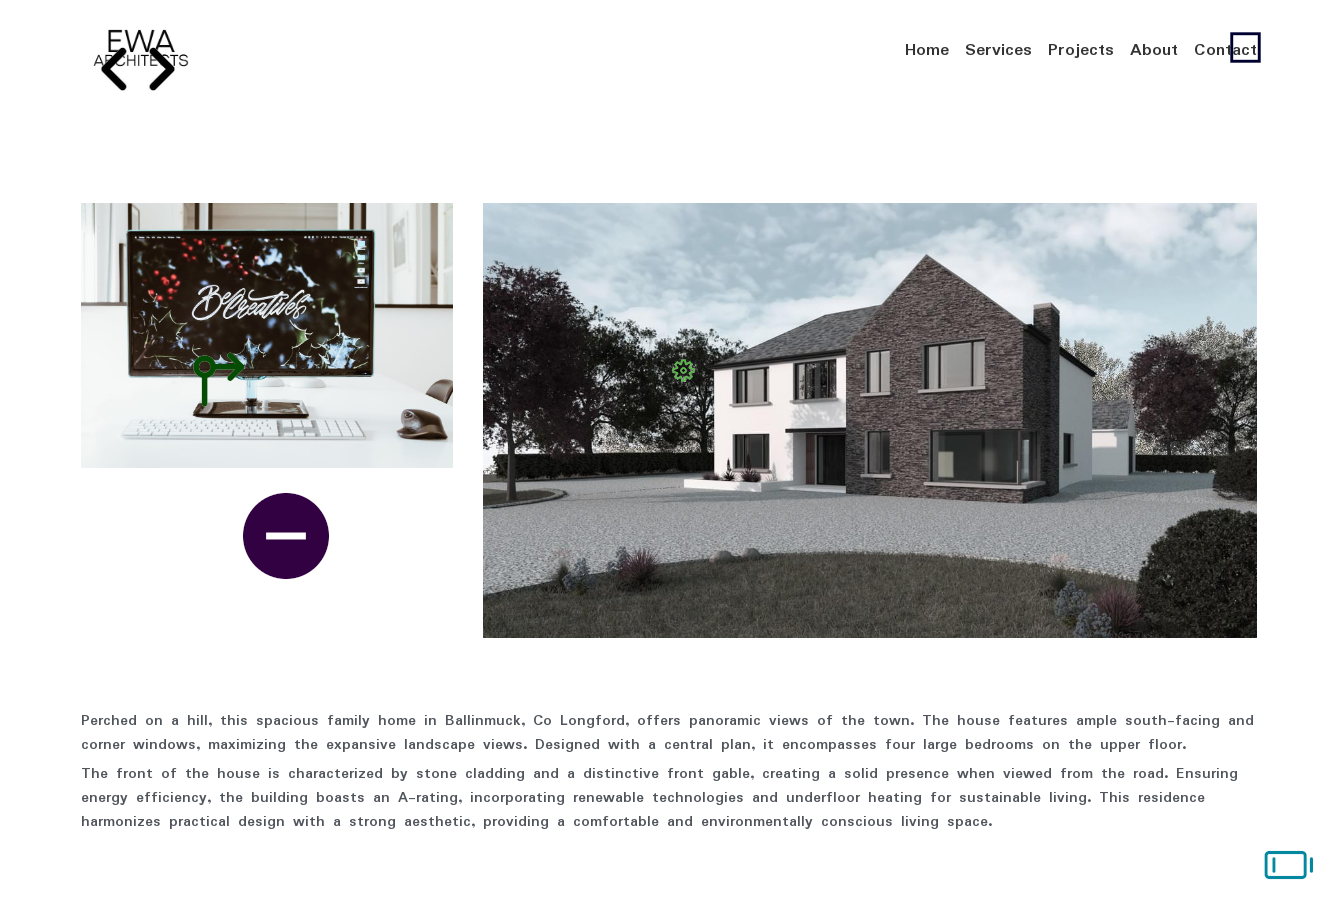  Describe the element at coordinates (1245, 47) in the screenshot. I see `maximize the current window` at that location.